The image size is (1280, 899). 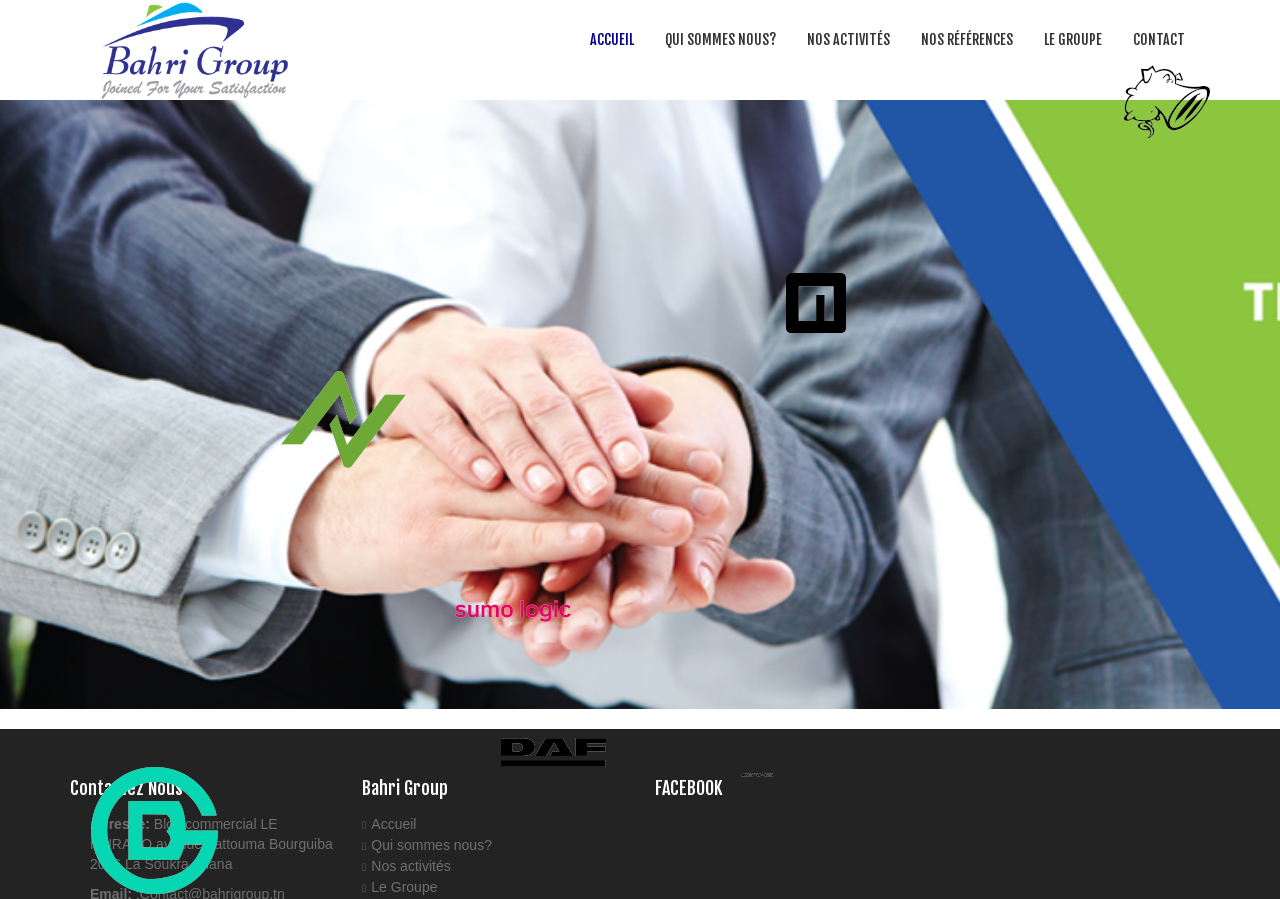 I want to click on open the Beijing Subway app, so click(x=154, y=830).